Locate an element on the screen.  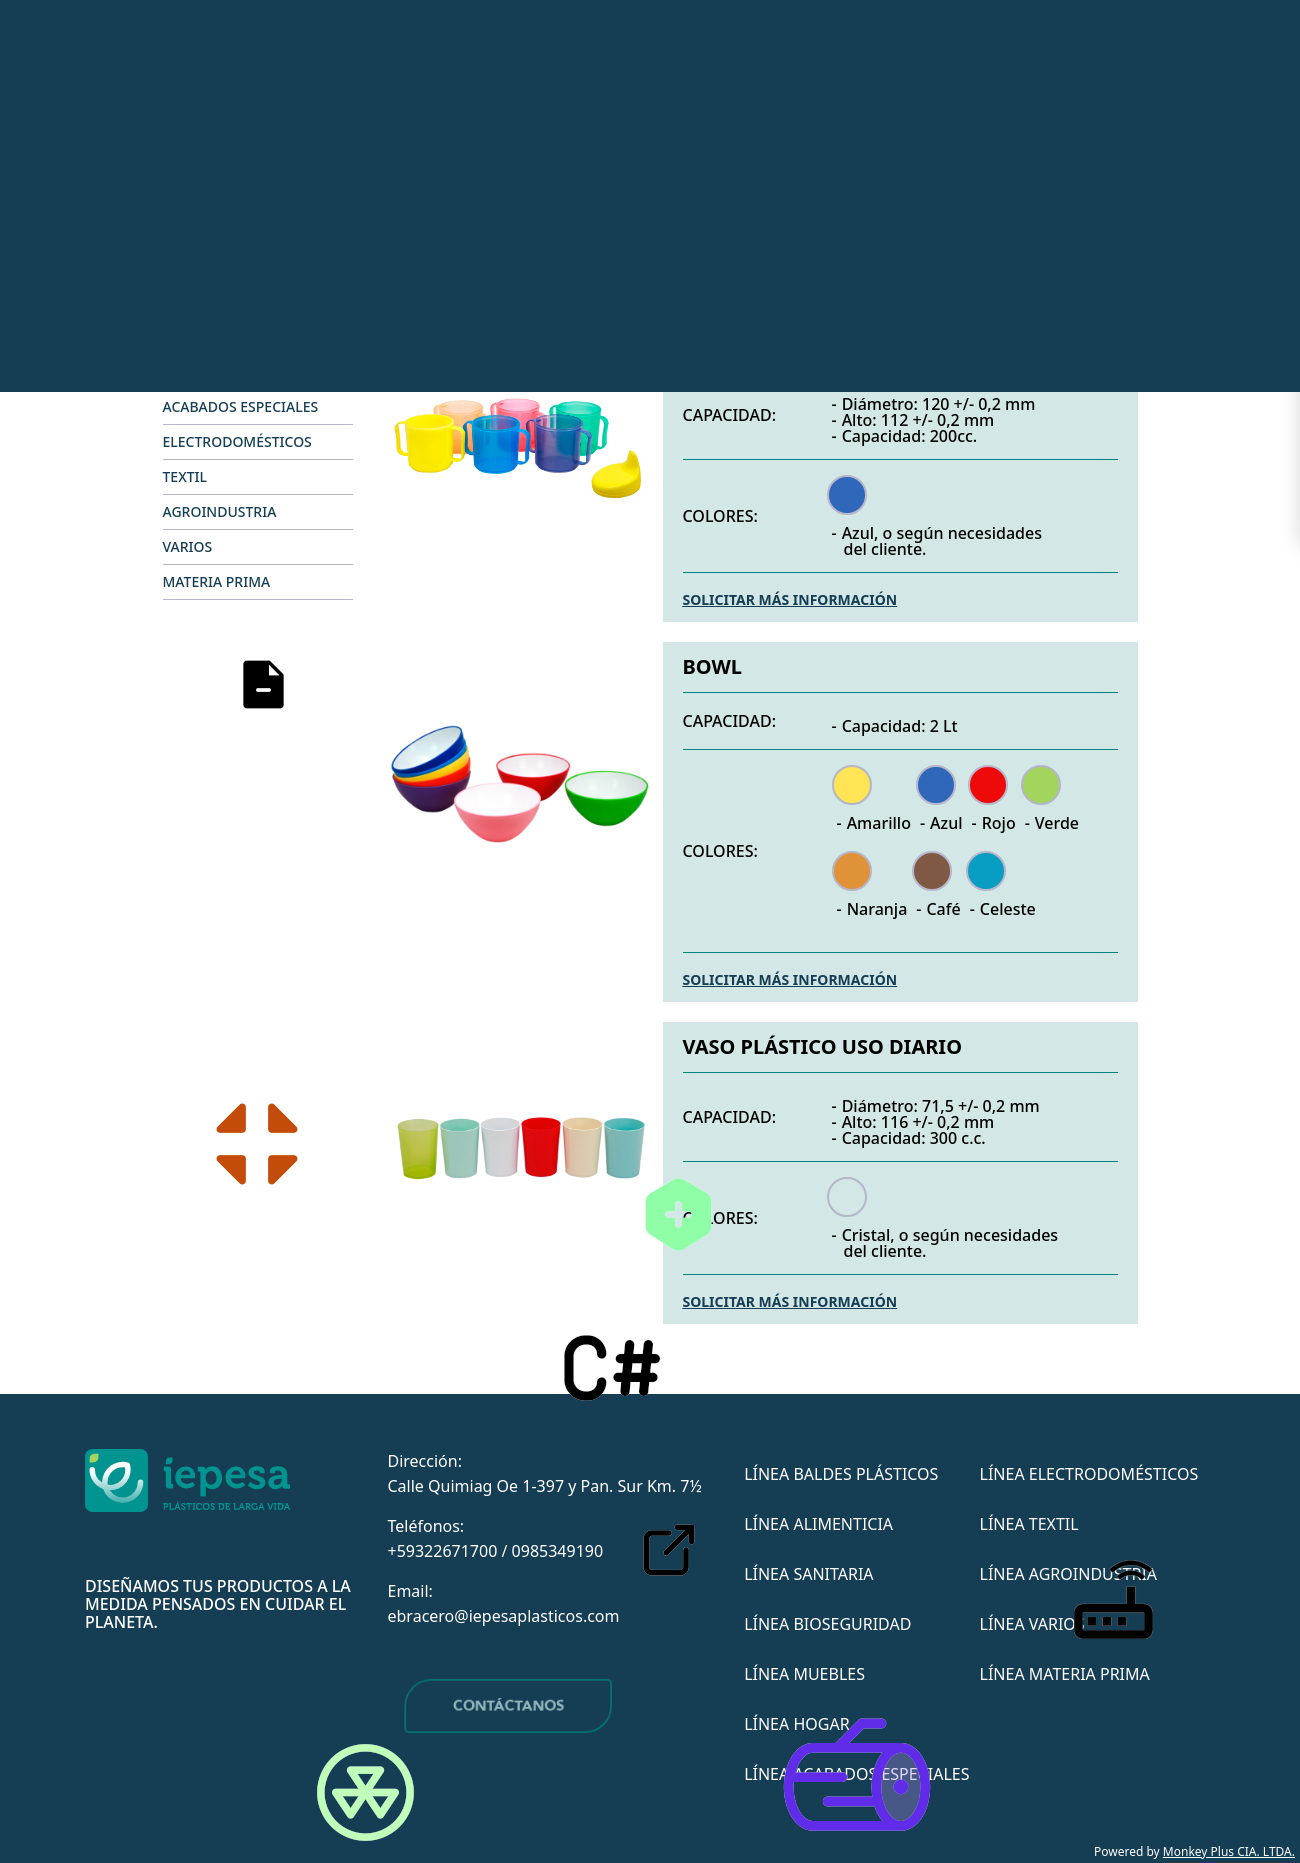
open link in a new tab or window is located at coordinates (669, 1550).